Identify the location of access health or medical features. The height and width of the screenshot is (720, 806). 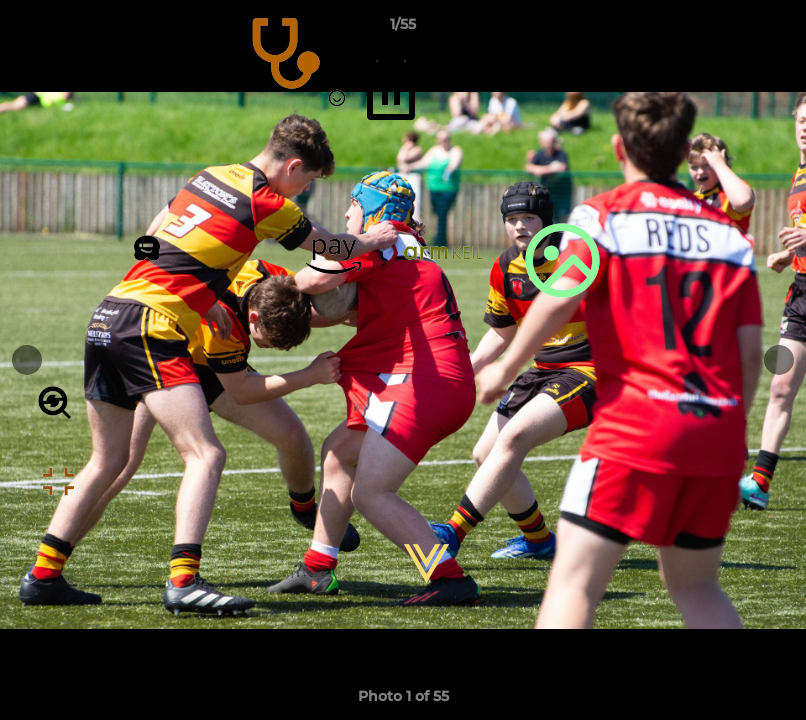
(282, 51).